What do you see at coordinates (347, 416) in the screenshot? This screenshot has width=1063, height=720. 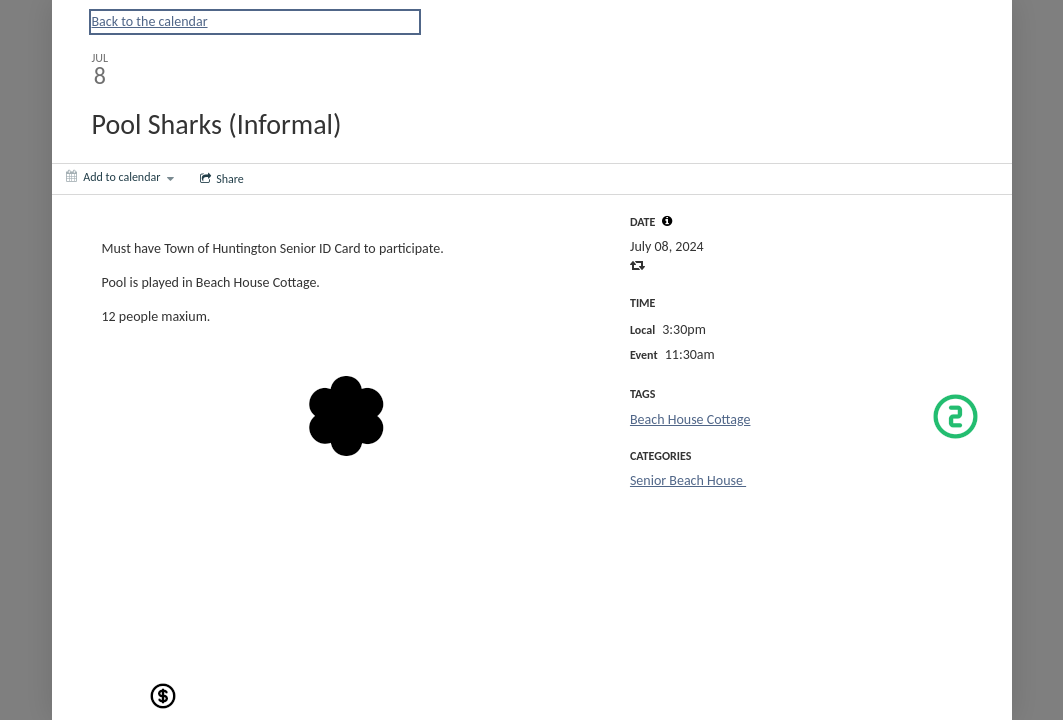 I see `indicates a michelin-starred restaurant or venue` at bounding box center [347, 416].